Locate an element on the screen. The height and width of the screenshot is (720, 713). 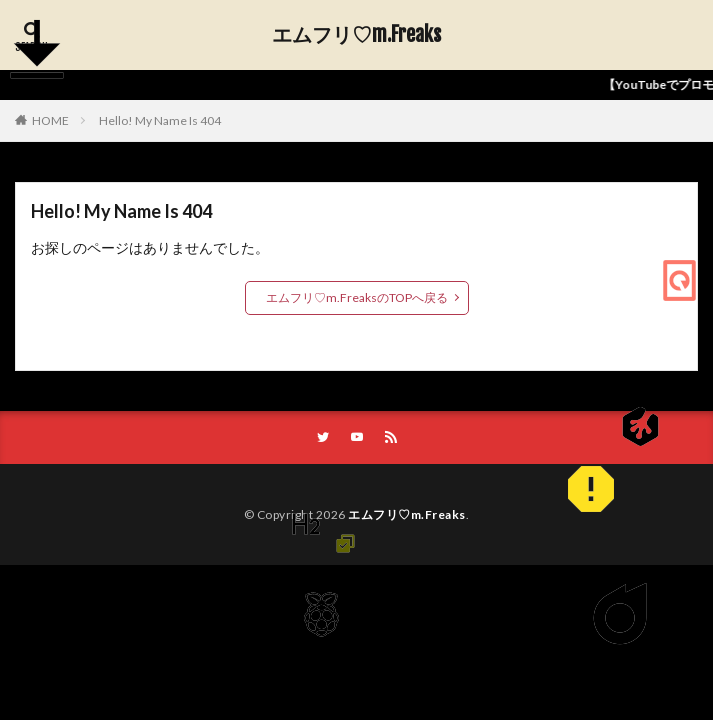
indicates spam or junk content is located at coordinates (591, 489).